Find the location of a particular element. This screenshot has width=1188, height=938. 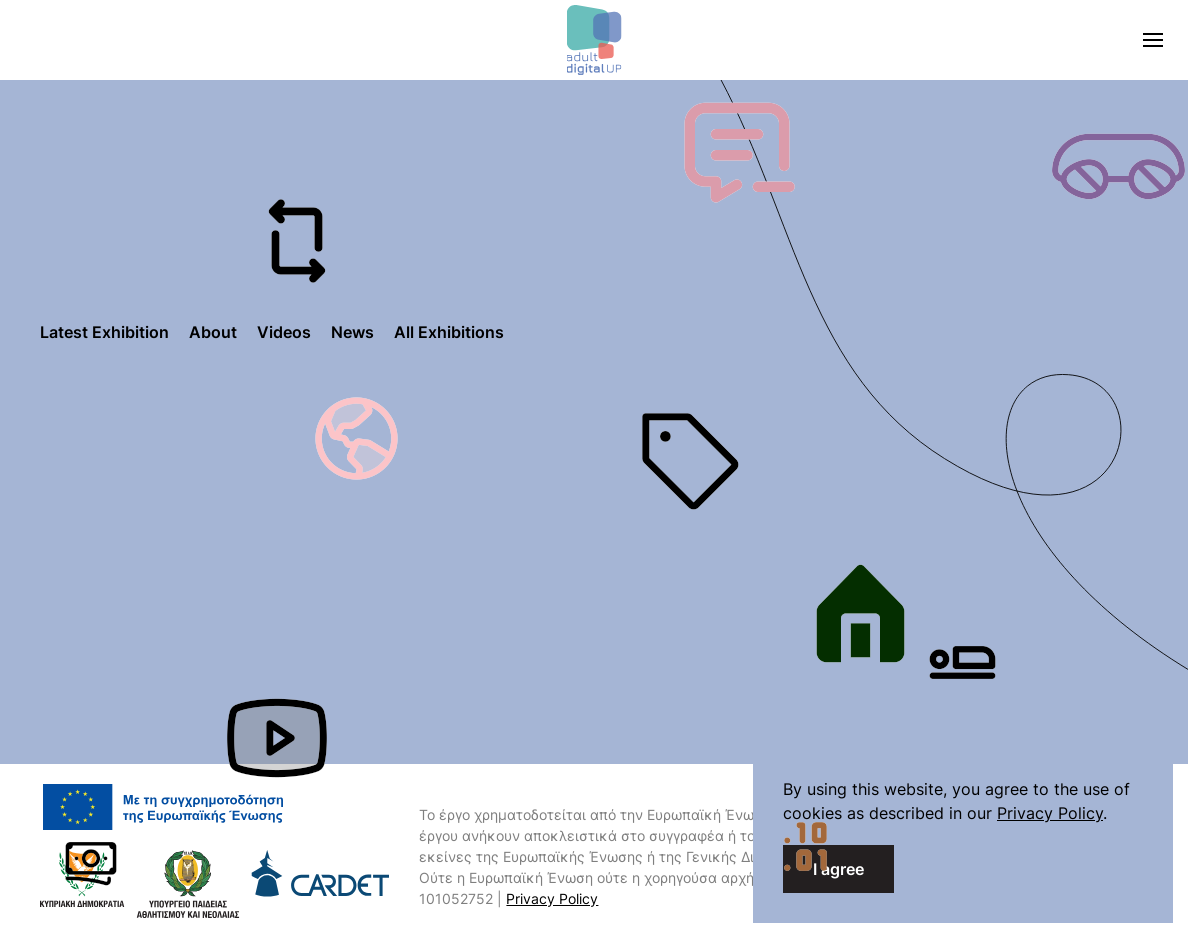

open YouTube app is located at coordinates (277, 738).